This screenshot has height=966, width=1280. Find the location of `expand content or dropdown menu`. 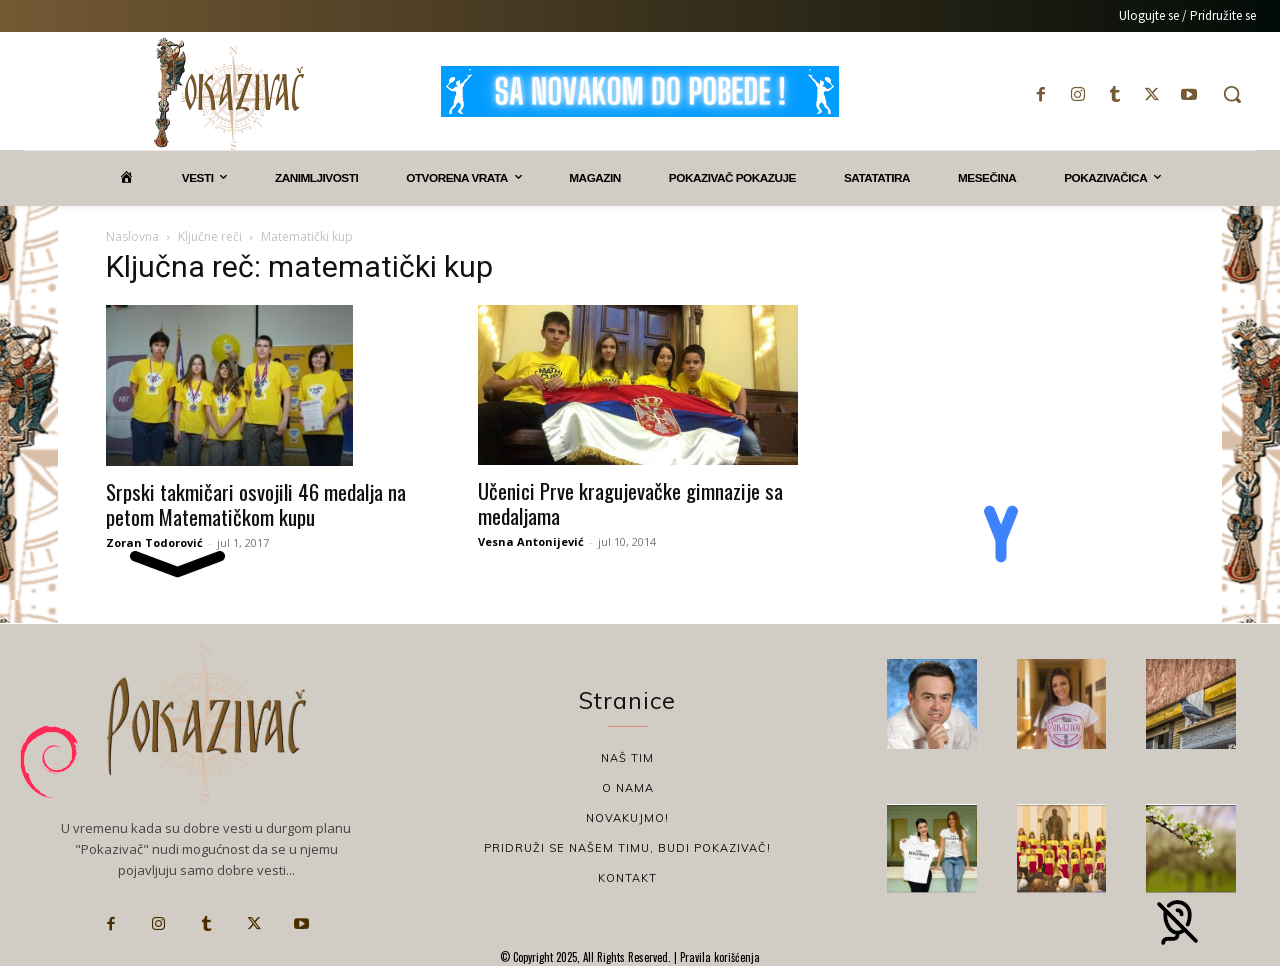

expand content or dropdown menu is located at coordinates (177, 561).